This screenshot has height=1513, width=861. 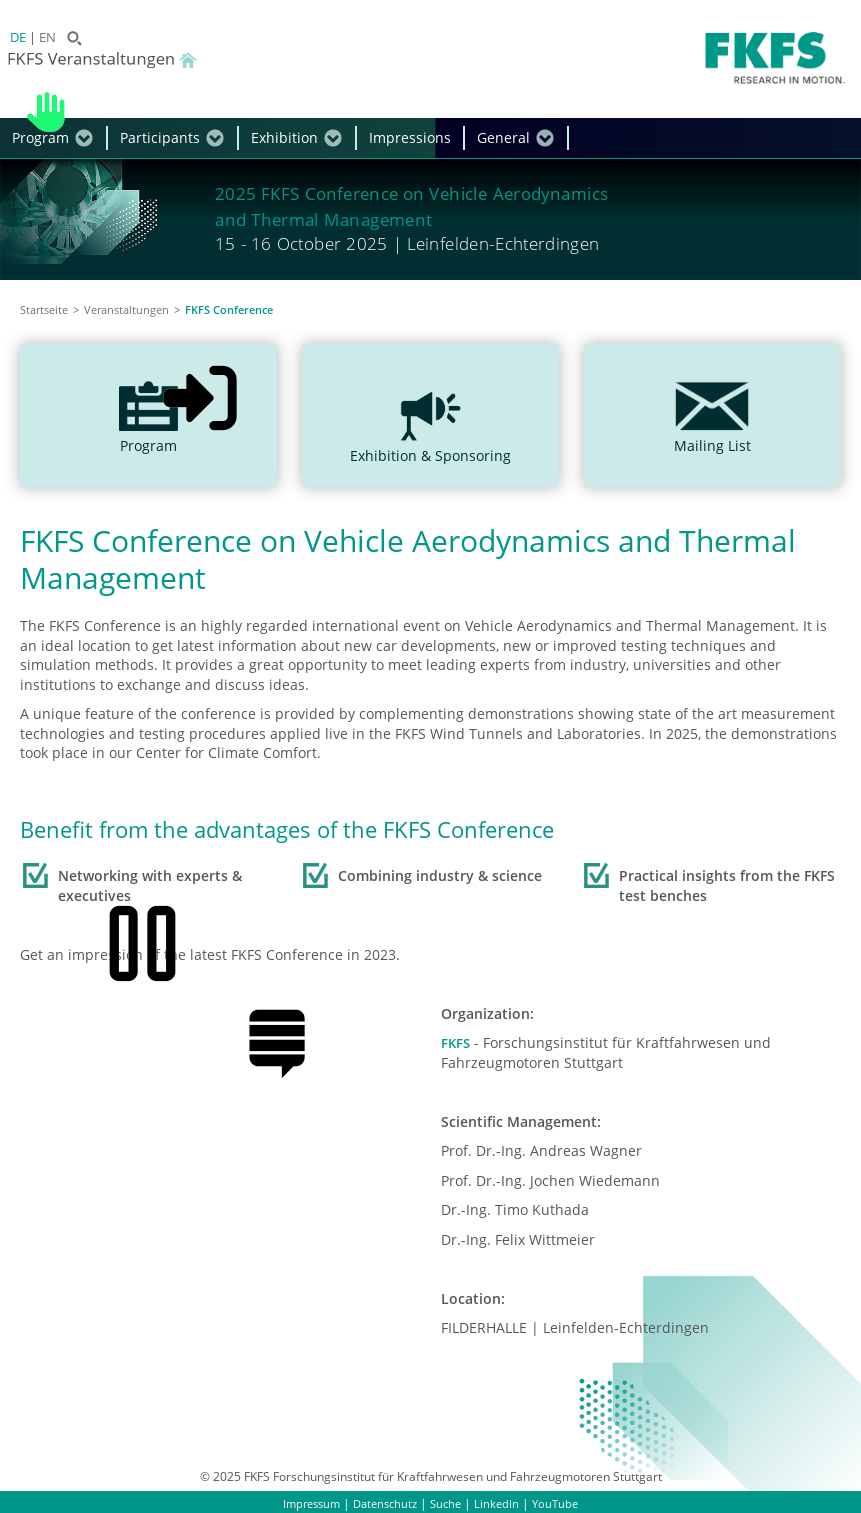 I want to click on pause media playback, so click(x=142, y=943).